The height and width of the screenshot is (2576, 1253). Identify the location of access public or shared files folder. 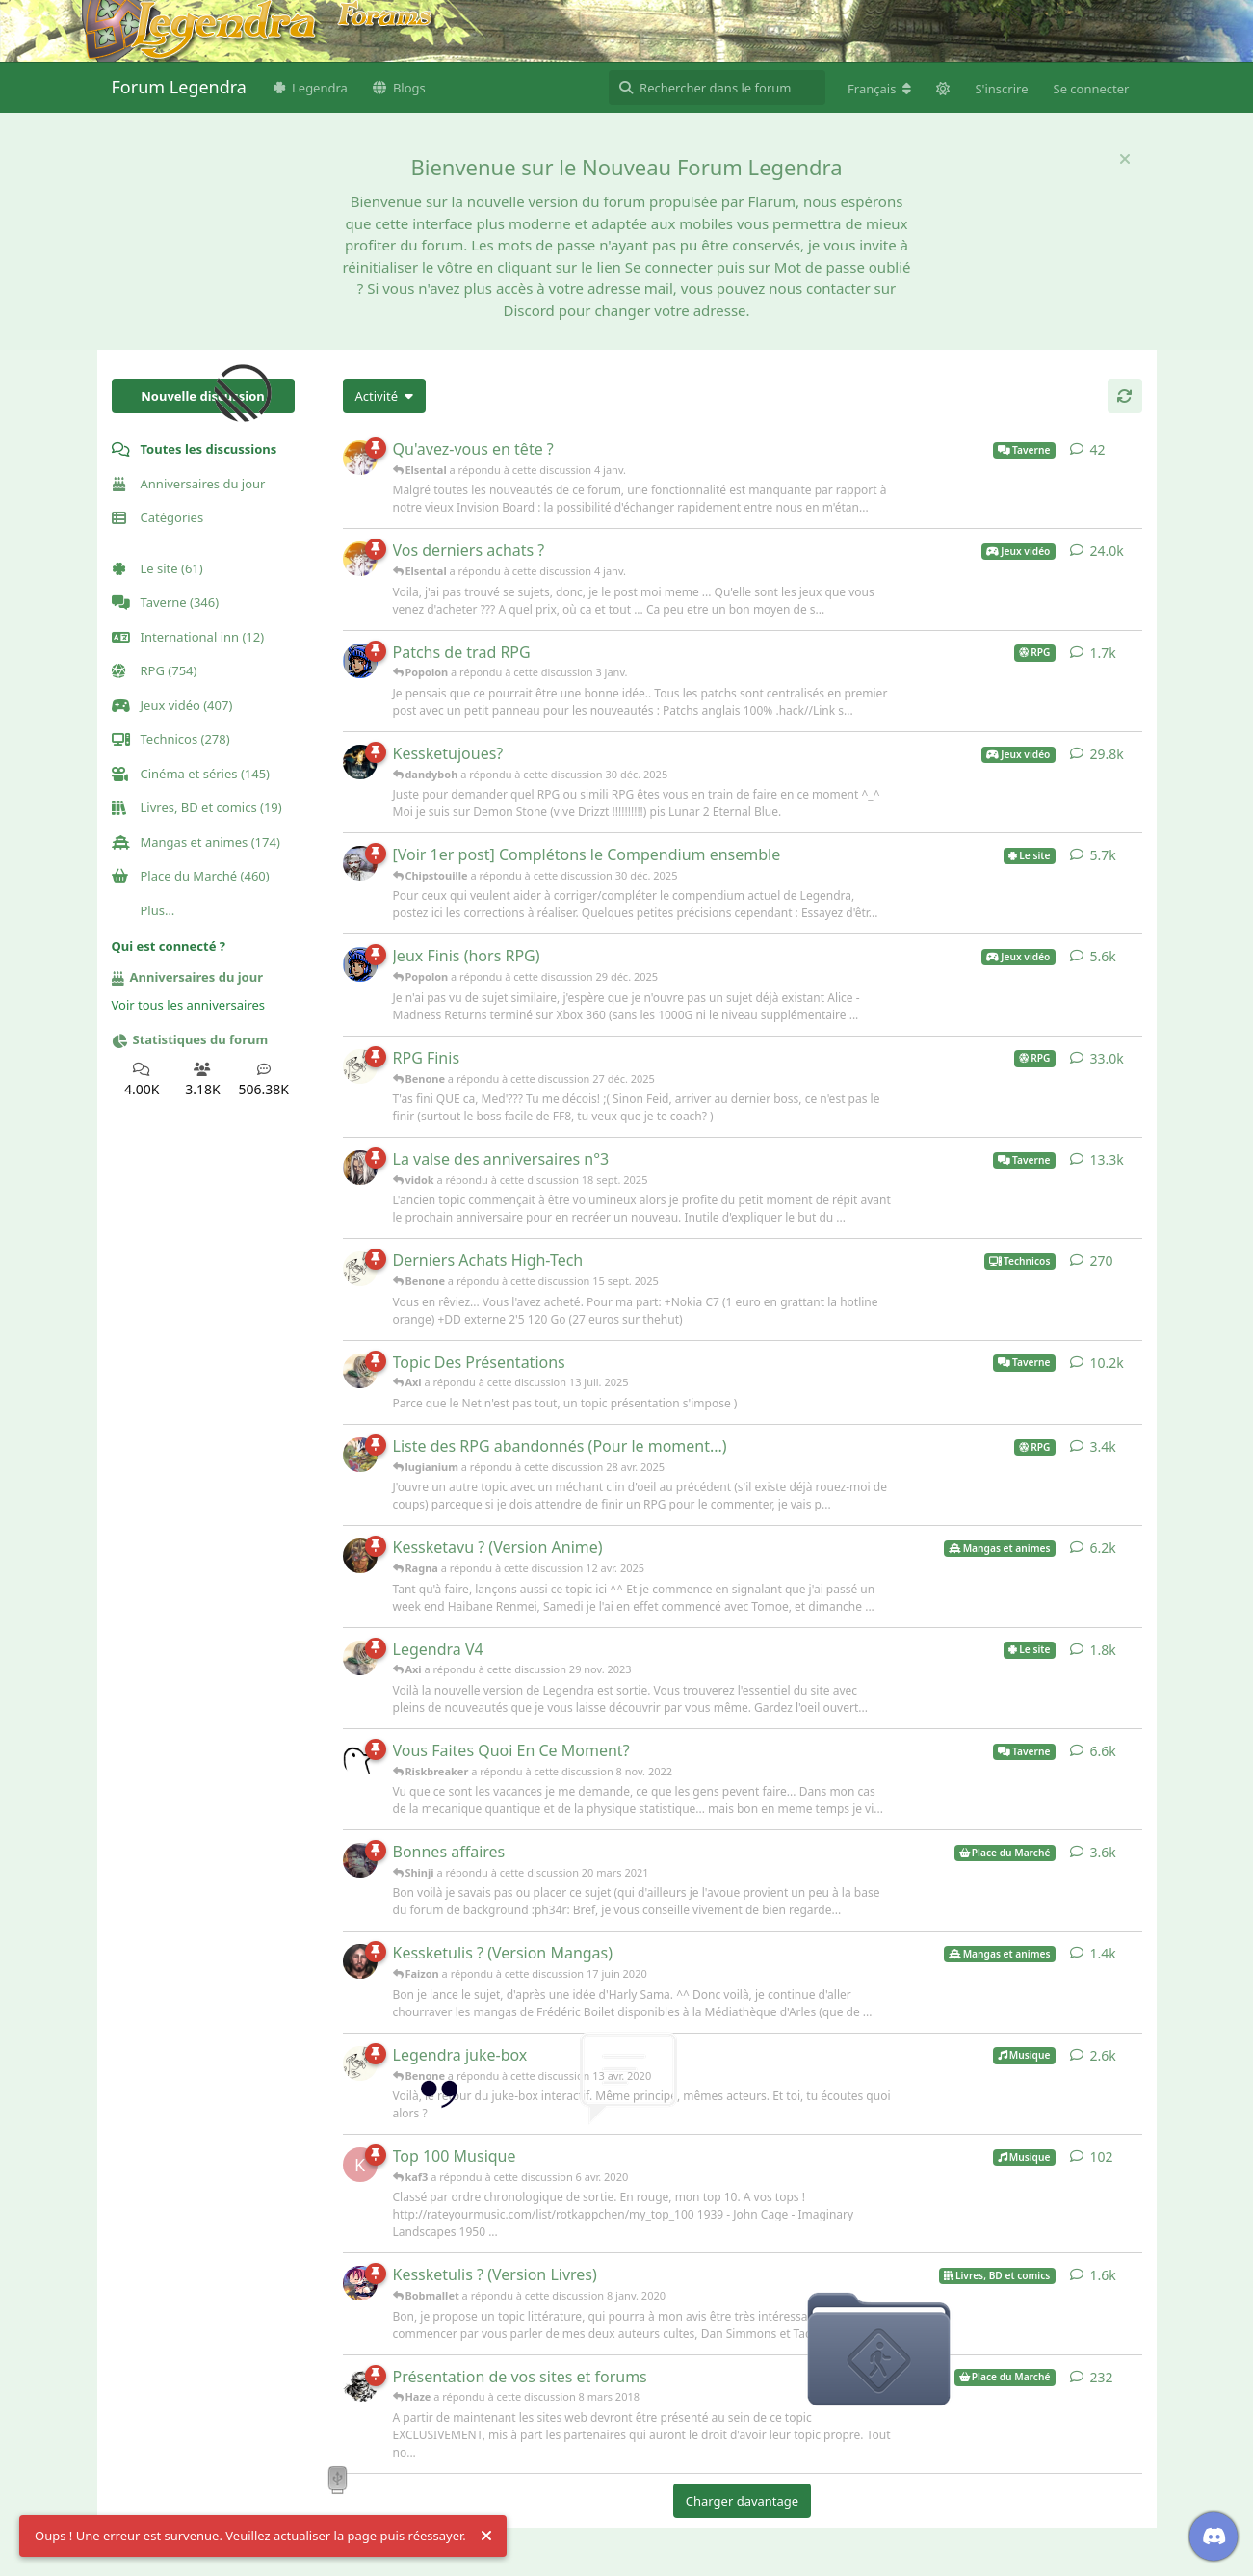
(878, 2349).